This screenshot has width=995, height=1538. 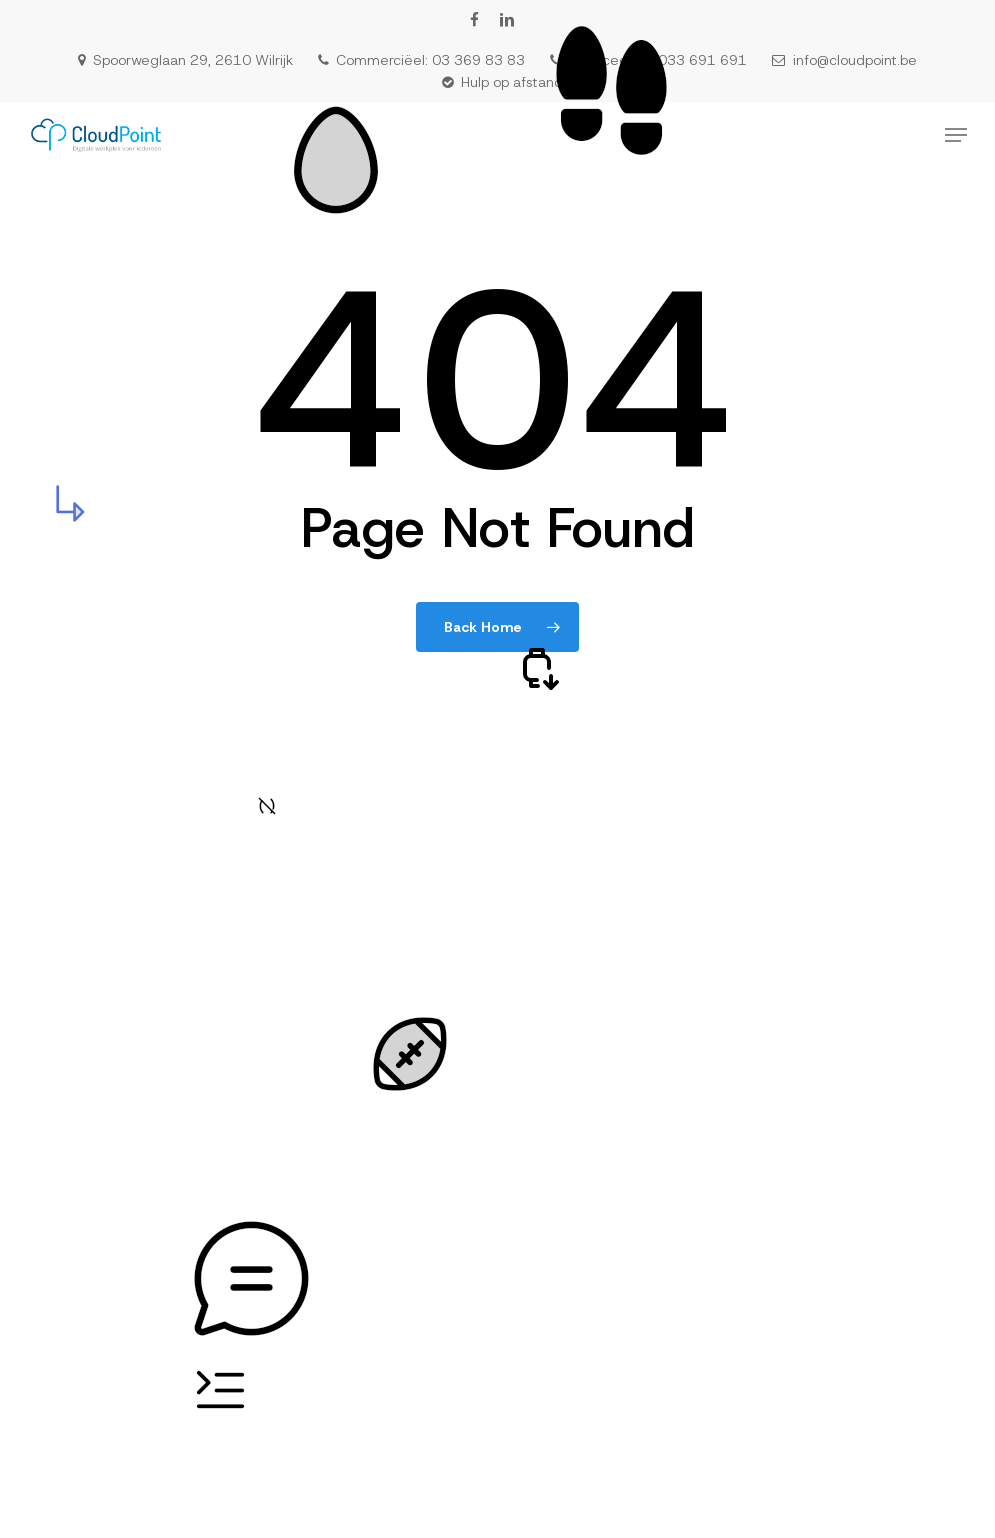 What do you see at coordinates (537, 668) in the screenshot?
I see `download to smartwatch` at bounding box center [537, 668].